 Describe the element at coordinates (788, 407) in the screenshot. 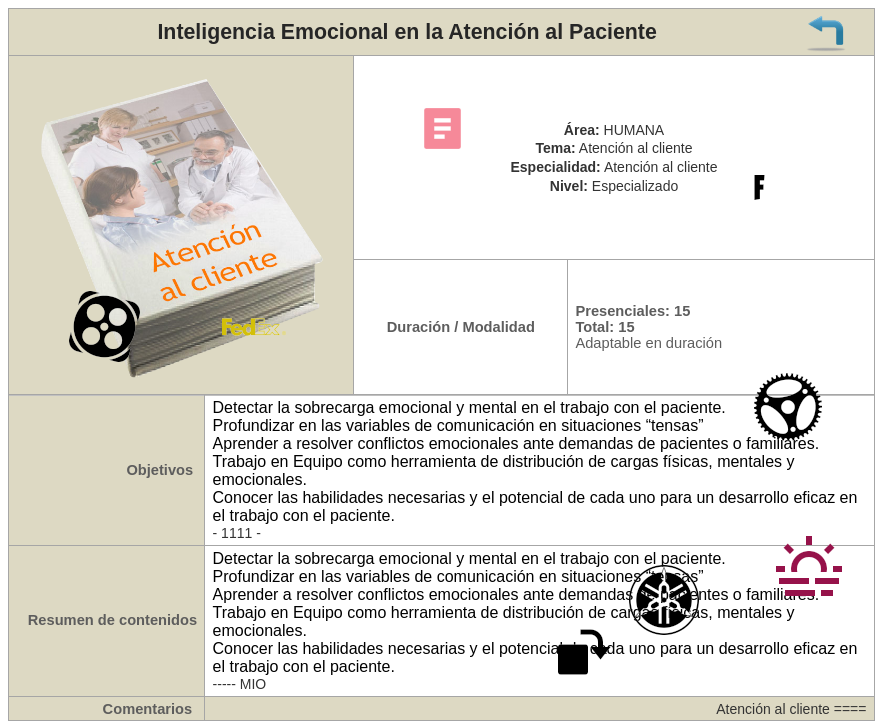

I see `actix web framework logo` at that location.